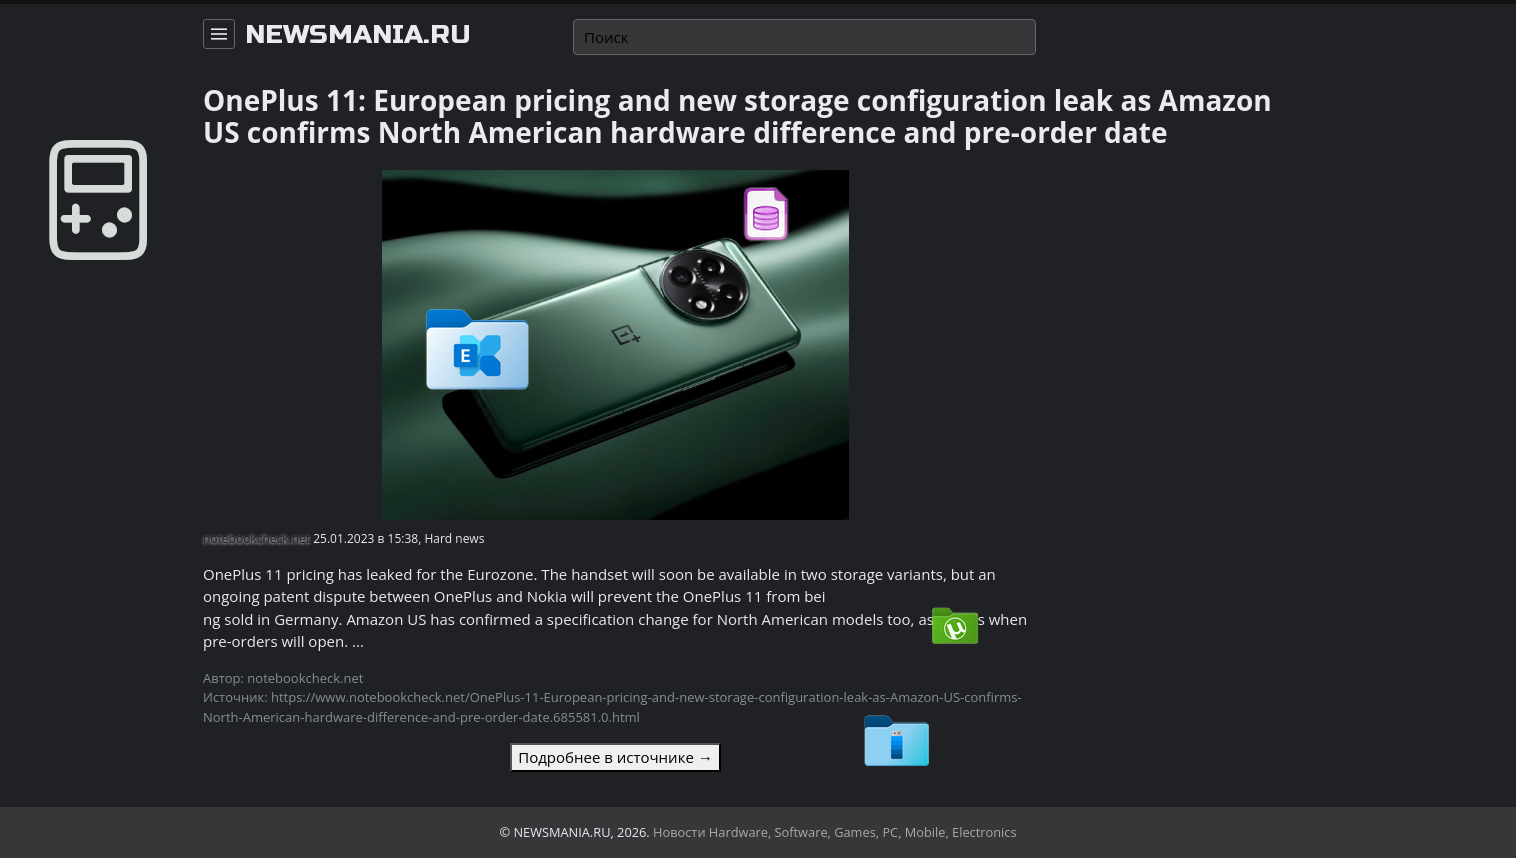 The height and width of the screenshot is (858, 1516). Describe the element at coordinates (896, 742) in the screenshot. I see `open folder containing USB drive files` at that location.